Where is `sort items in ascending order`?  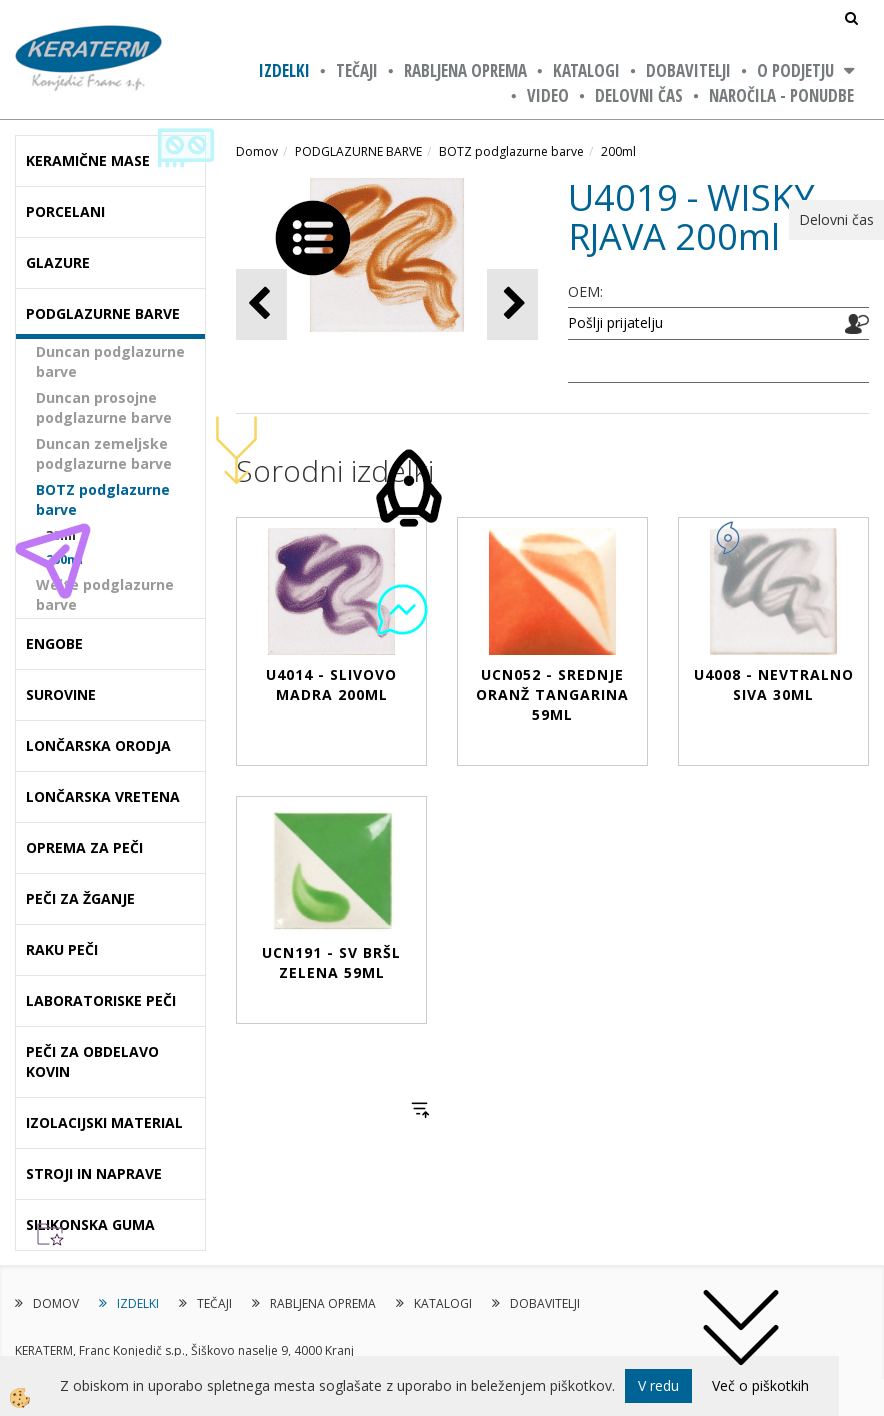 sort items in ascending order is located at coordinates (419, 1108).